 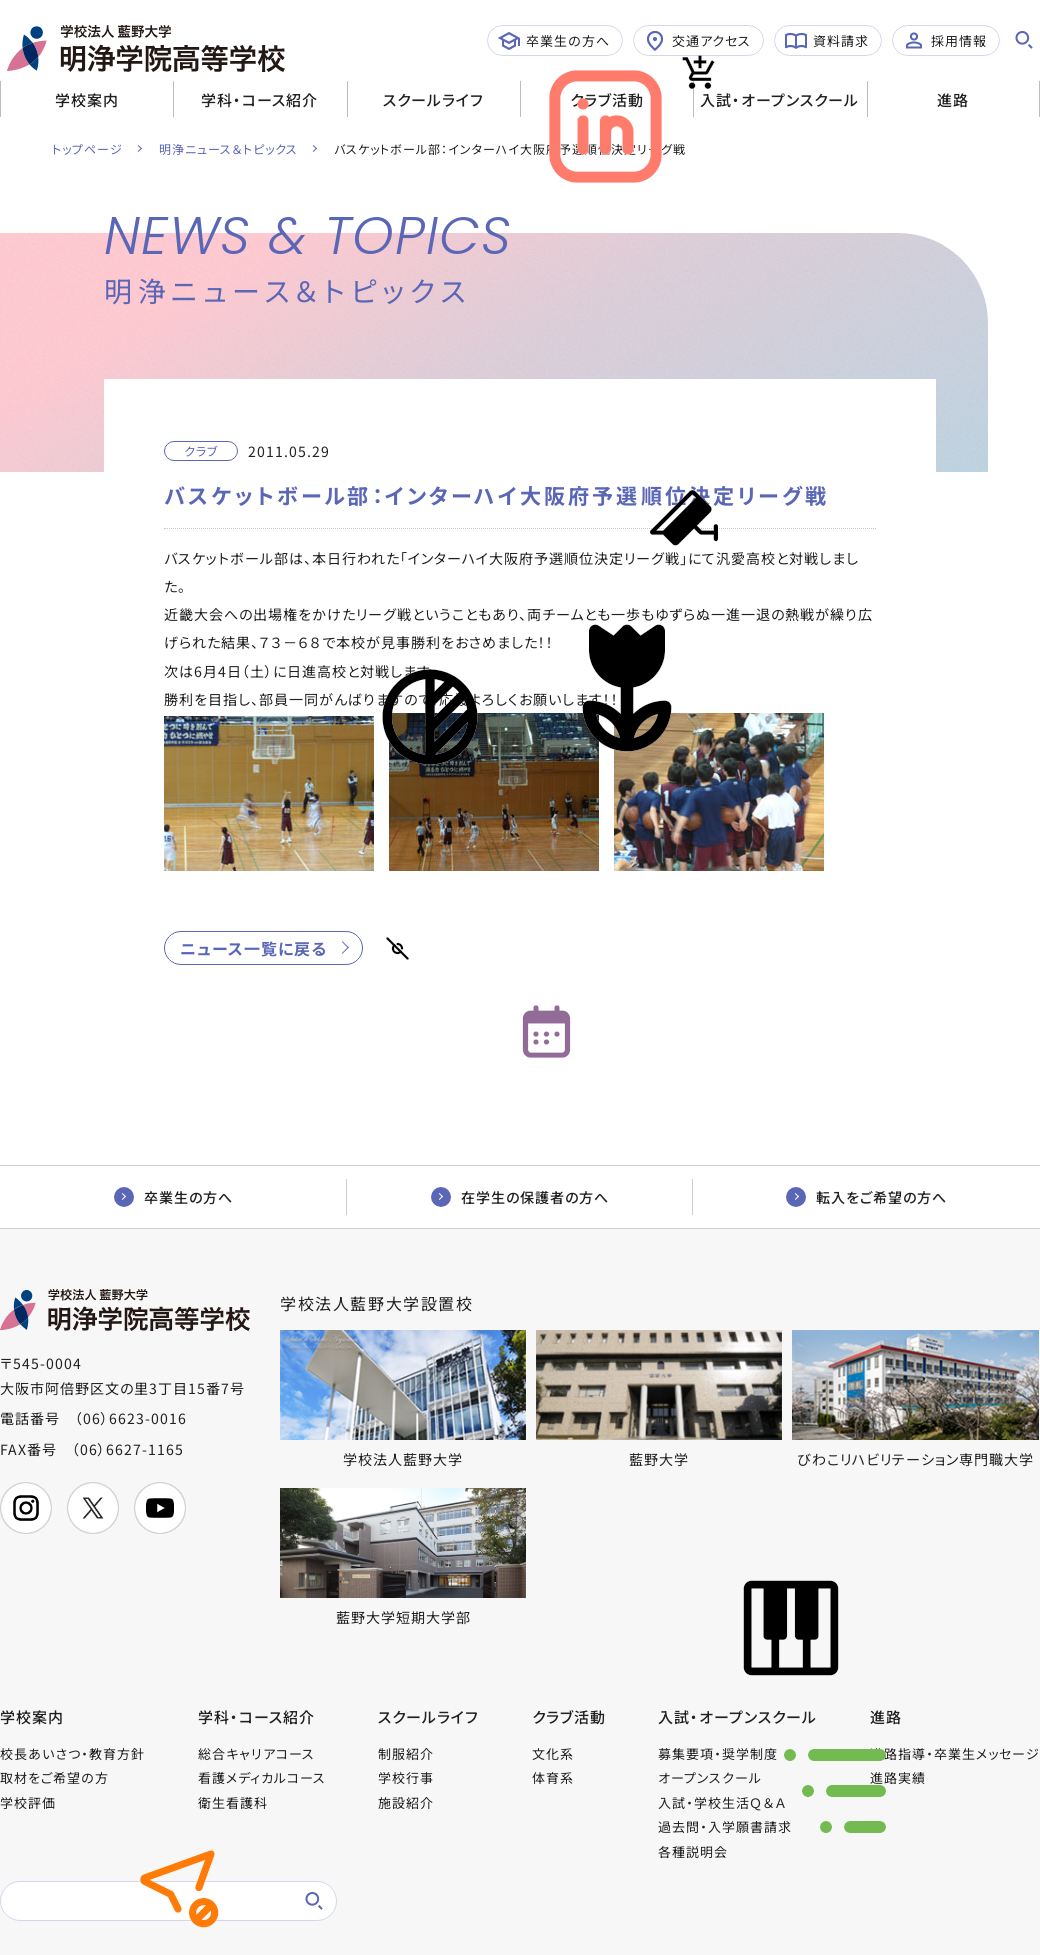 I want to click on view weekly calendar, so click(x=546, y=1031).